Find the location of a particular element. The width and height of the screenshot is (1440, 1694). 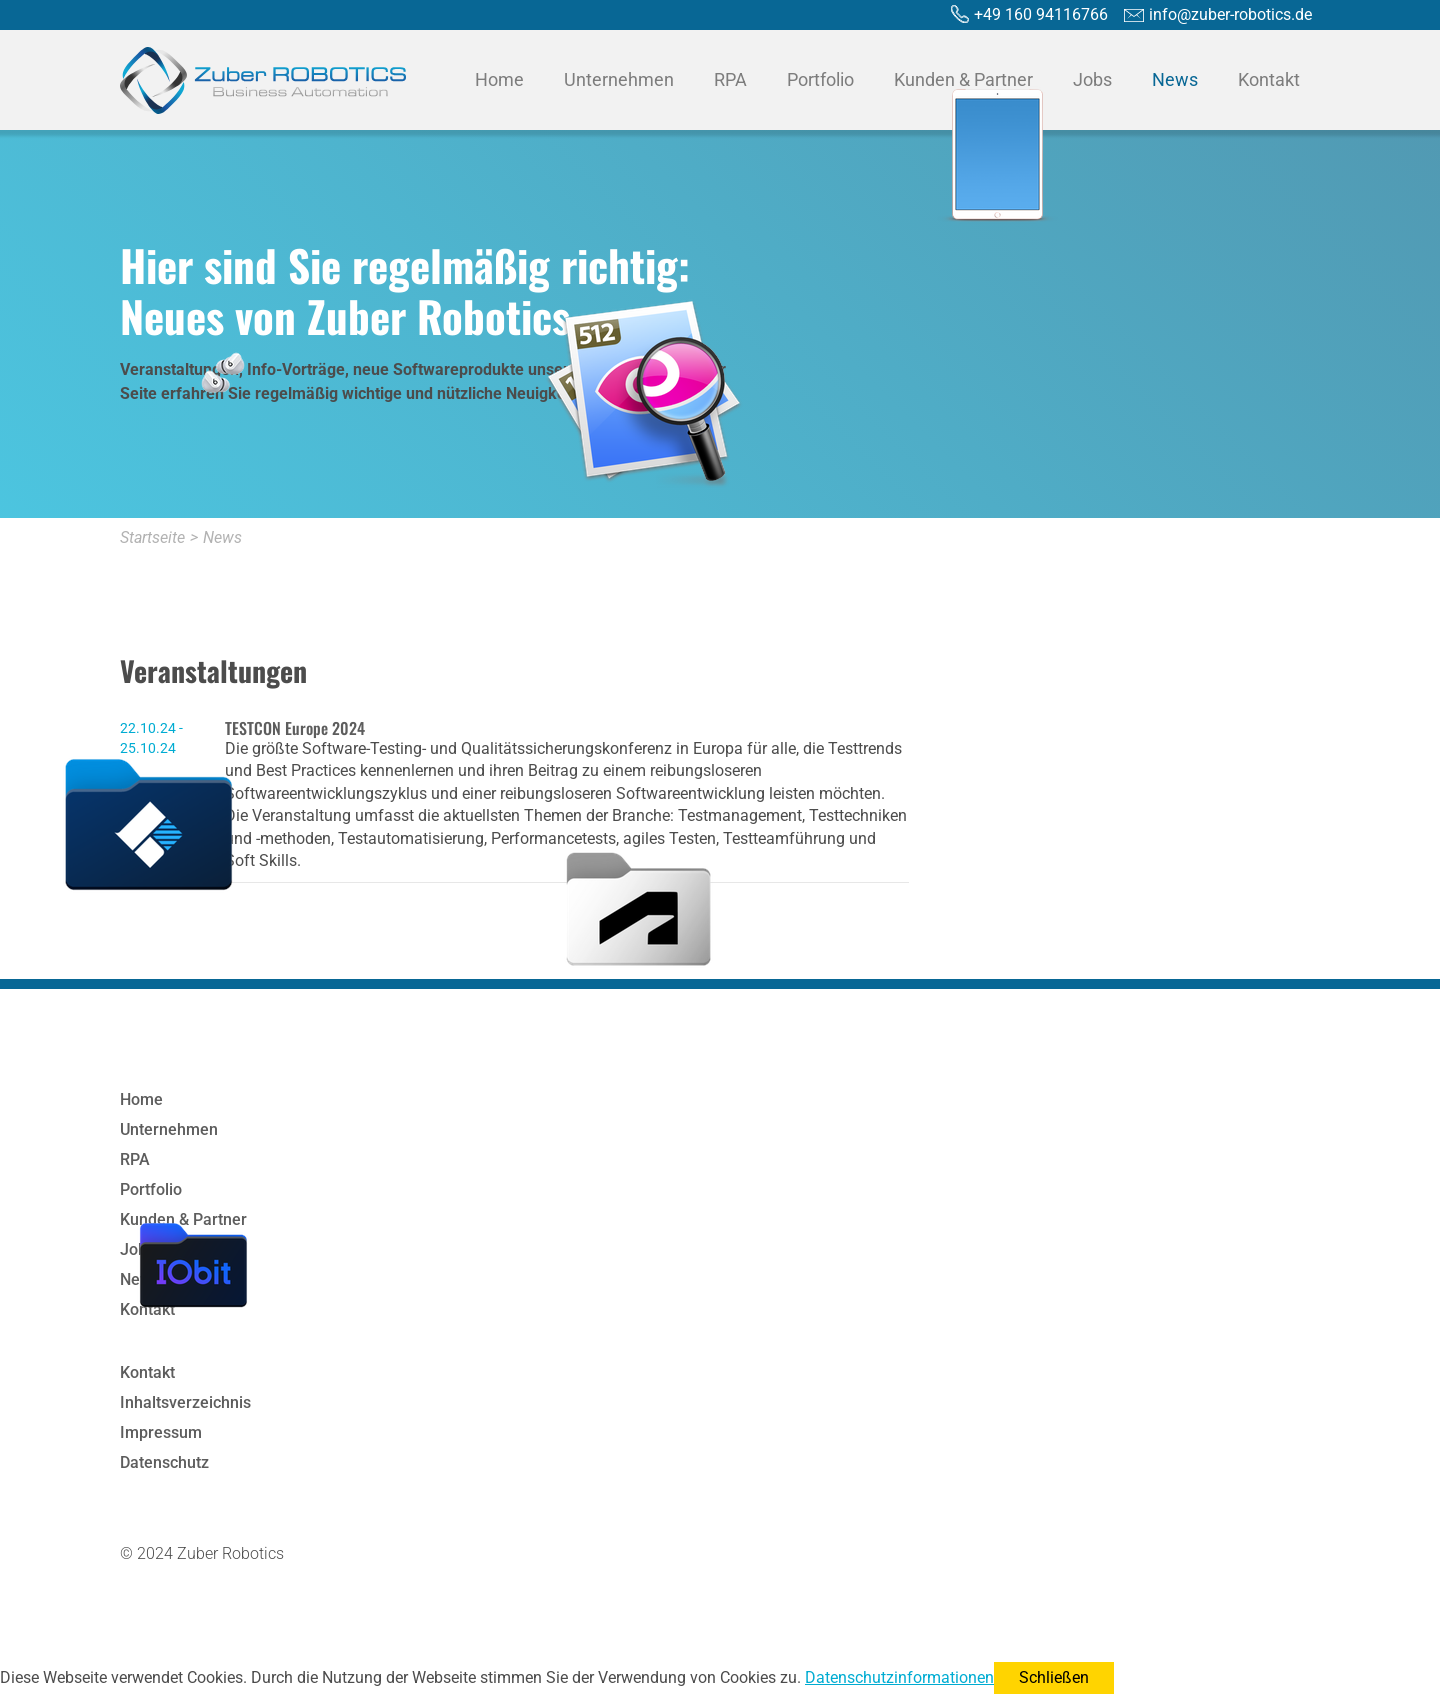

iPad Pro device with cellular connectivity is located at coordinates (997, 155).